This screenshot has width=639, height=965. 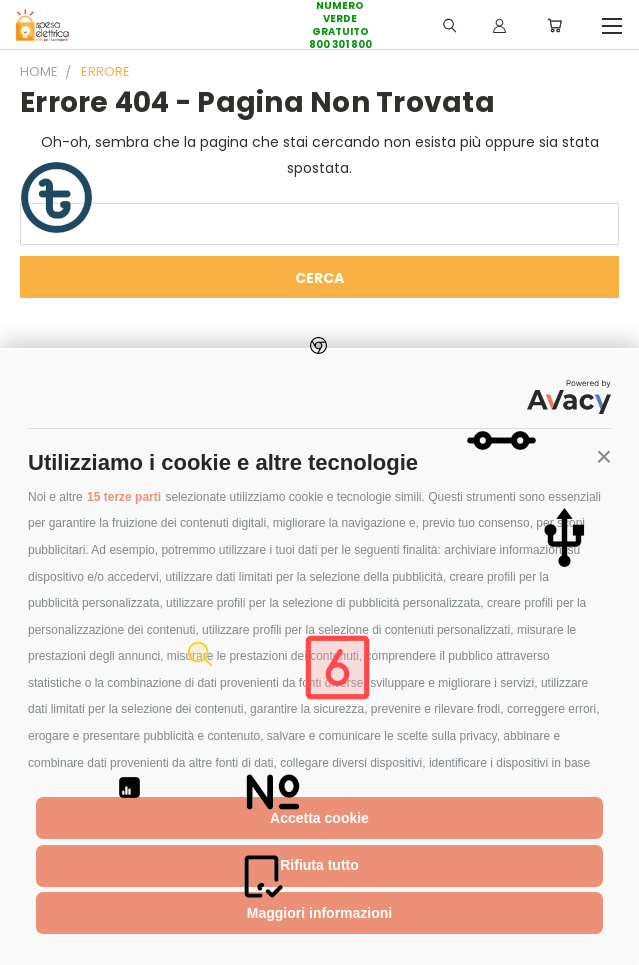 I want to click on indicates a closed circuit or active connection, so click(x=501, y=440).